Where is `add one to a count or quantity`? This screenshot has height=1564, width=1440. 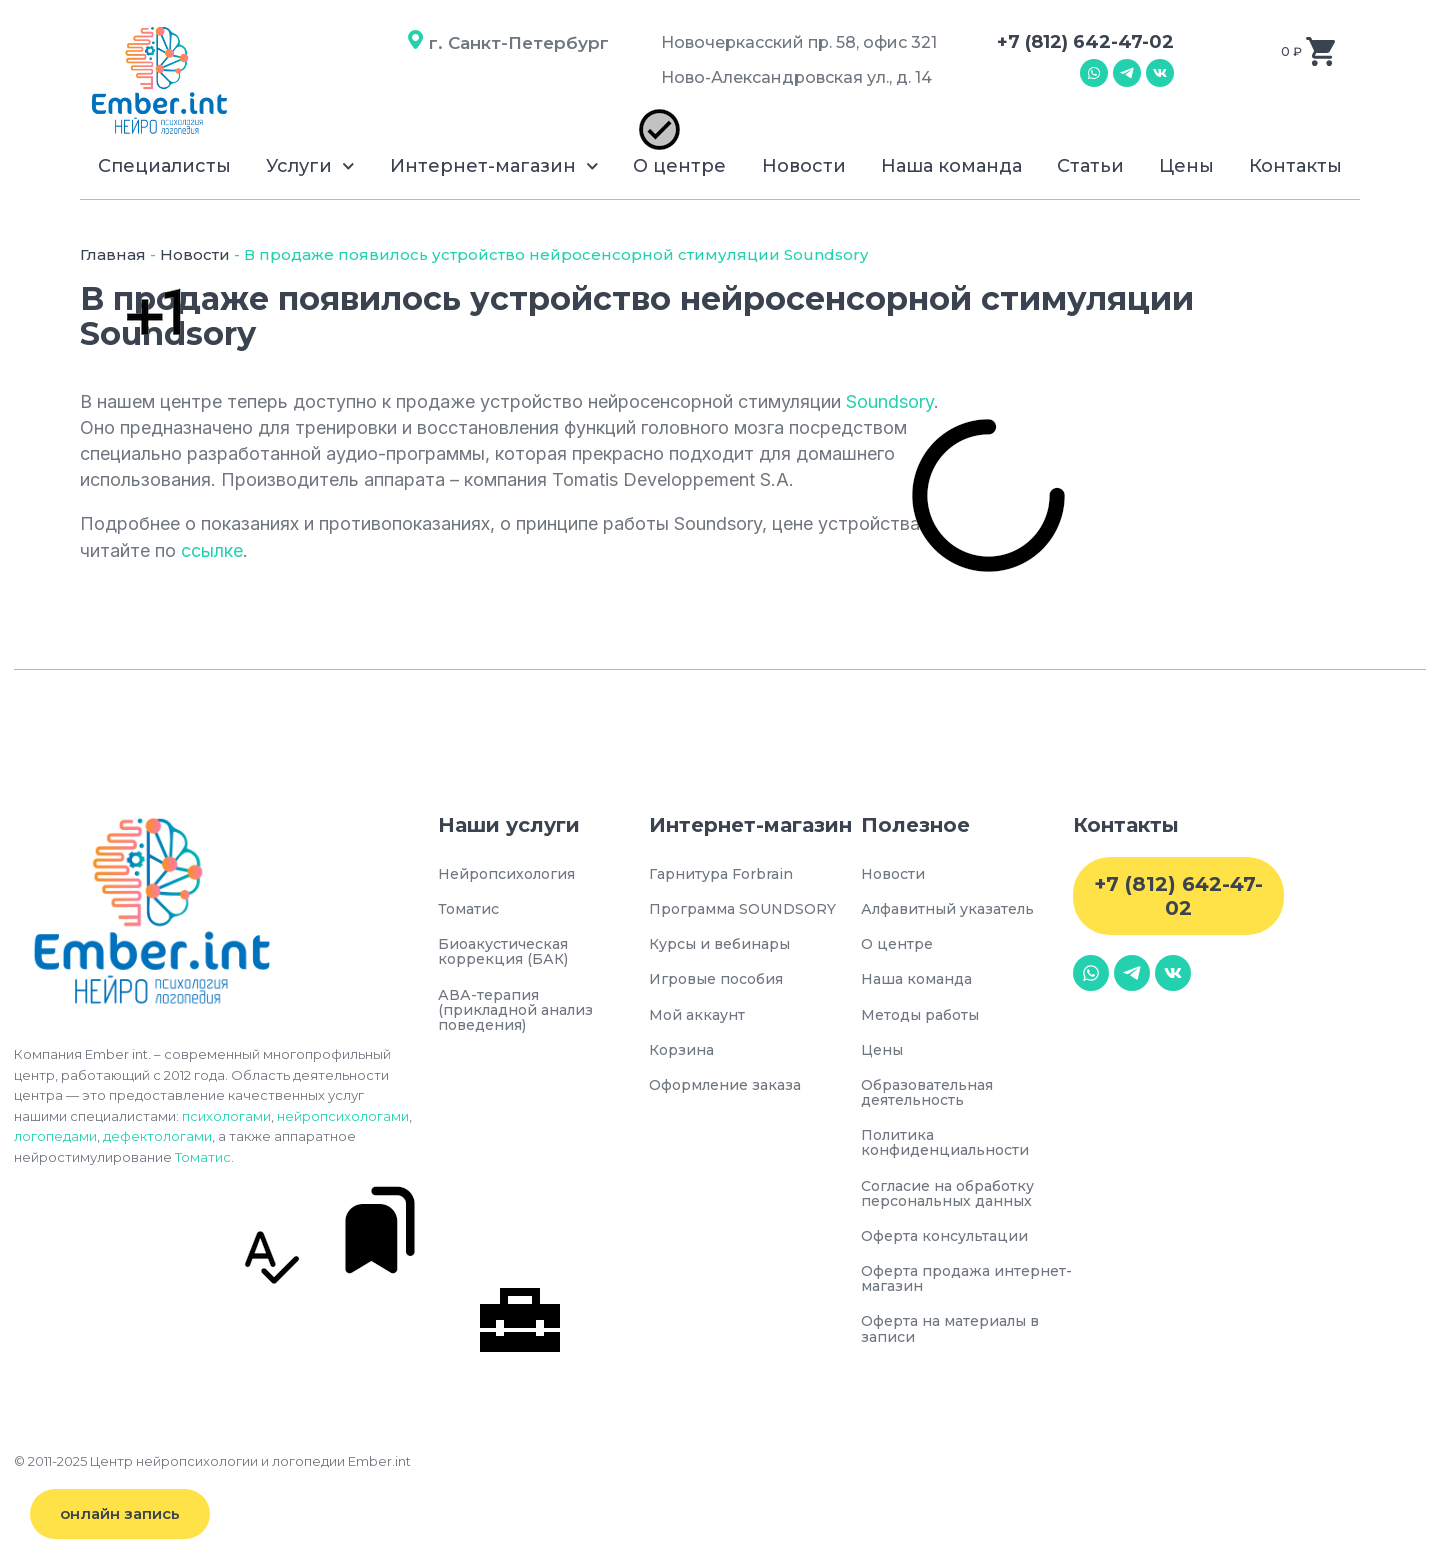 add one to a count or quantity is located at coordinates (155, 313).